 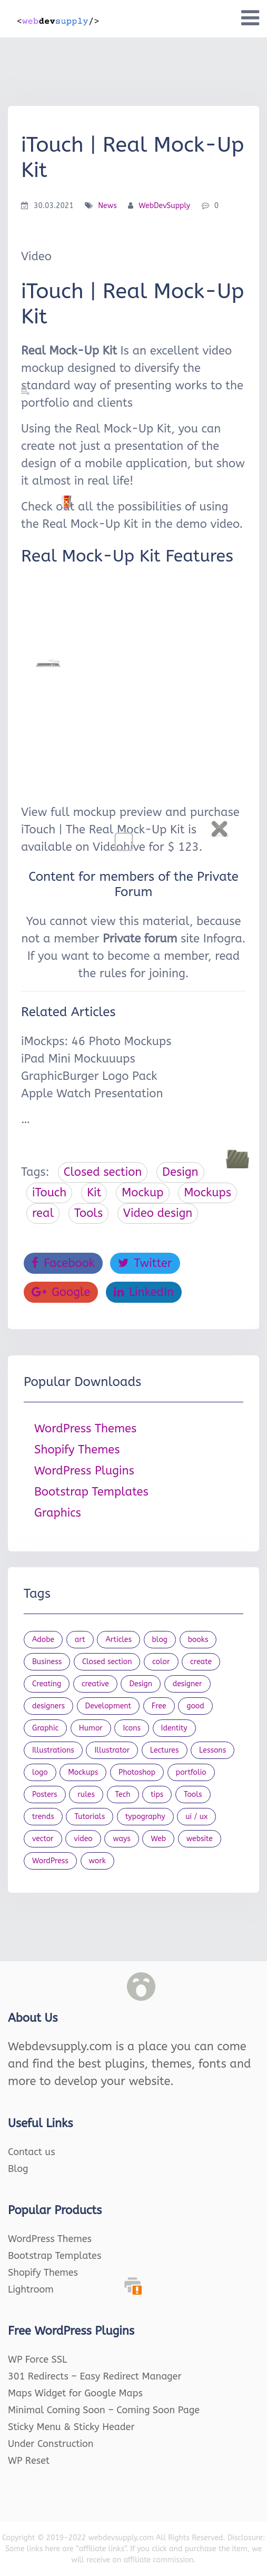 I want to click on unchecked checkbox state, so click(x=124, y=842).